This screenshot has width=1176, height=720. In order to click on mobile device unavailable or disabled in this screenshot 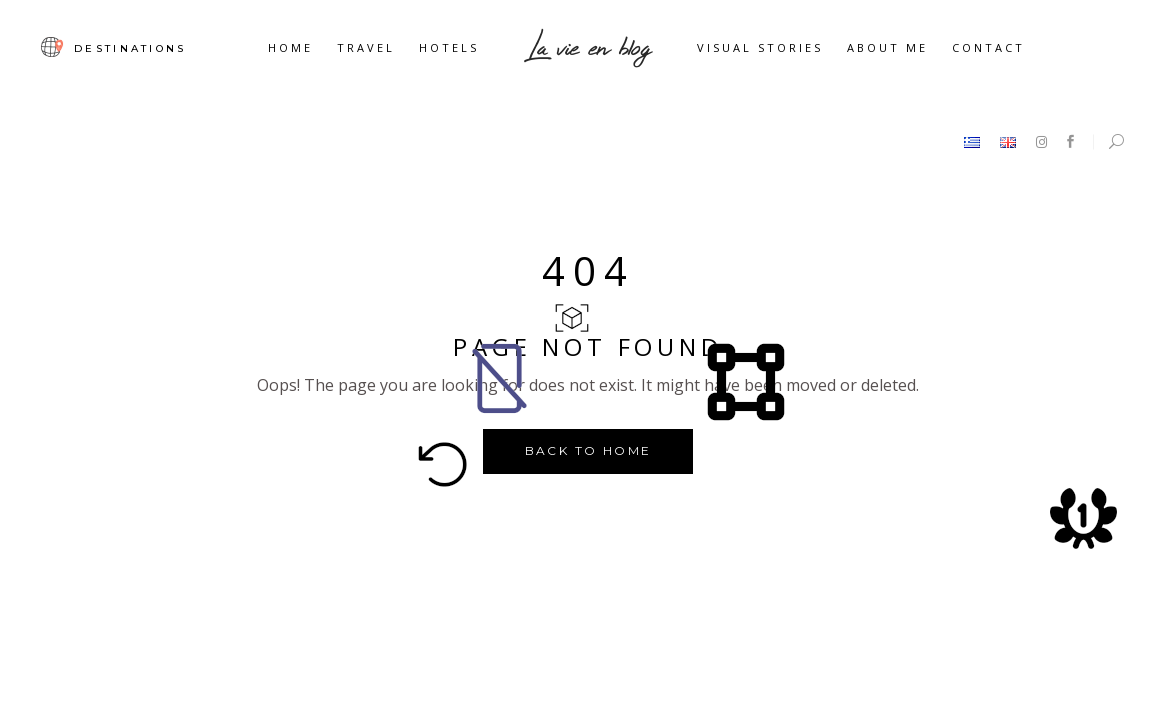, I will do `click(499, 378)`.